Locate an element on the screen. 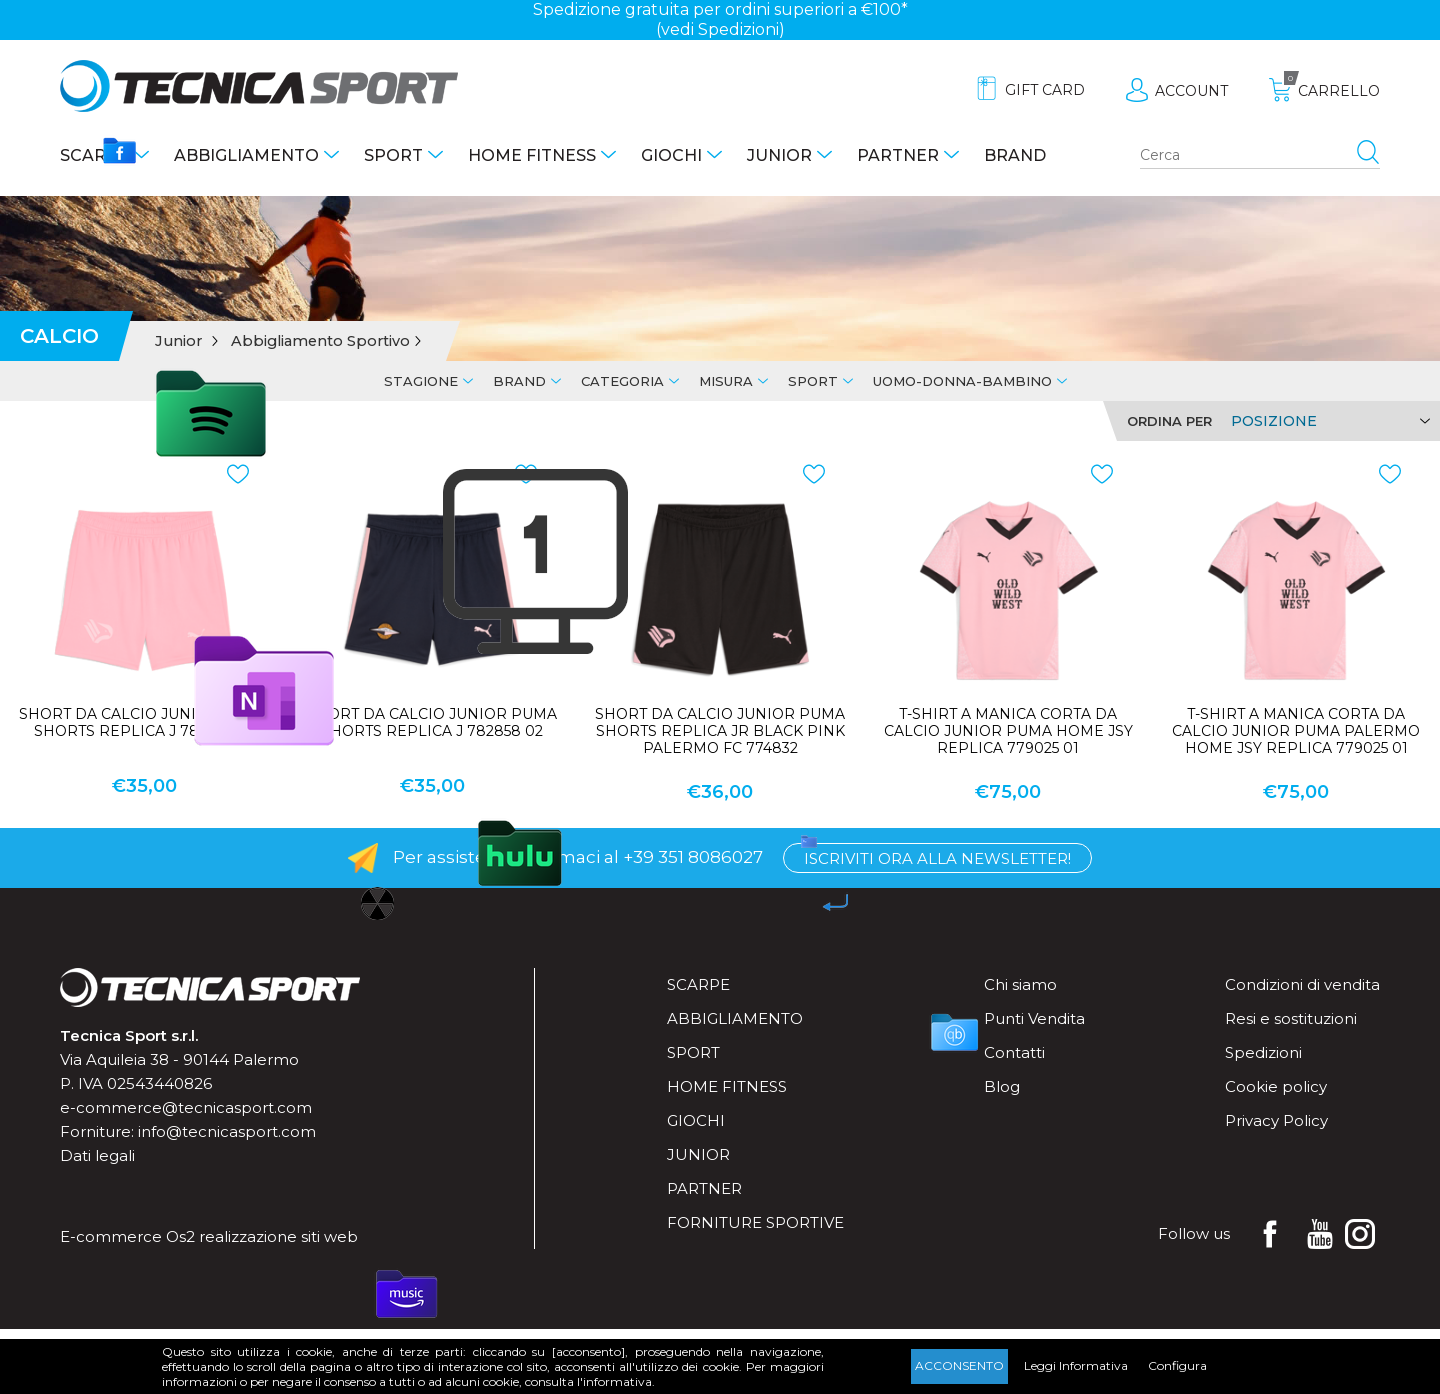  open folder containing amazon music files is located at coordinates (406, 1295).